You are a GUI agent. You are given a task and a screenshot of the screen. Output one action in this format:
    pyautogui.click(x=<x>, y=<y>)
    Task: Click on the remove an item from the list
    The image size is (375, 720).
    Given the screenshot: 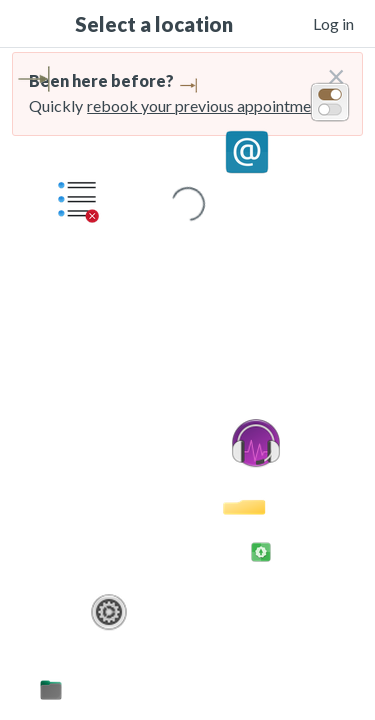 What is the action you would take?
    pyautogui.click(x=77, y=200)
    